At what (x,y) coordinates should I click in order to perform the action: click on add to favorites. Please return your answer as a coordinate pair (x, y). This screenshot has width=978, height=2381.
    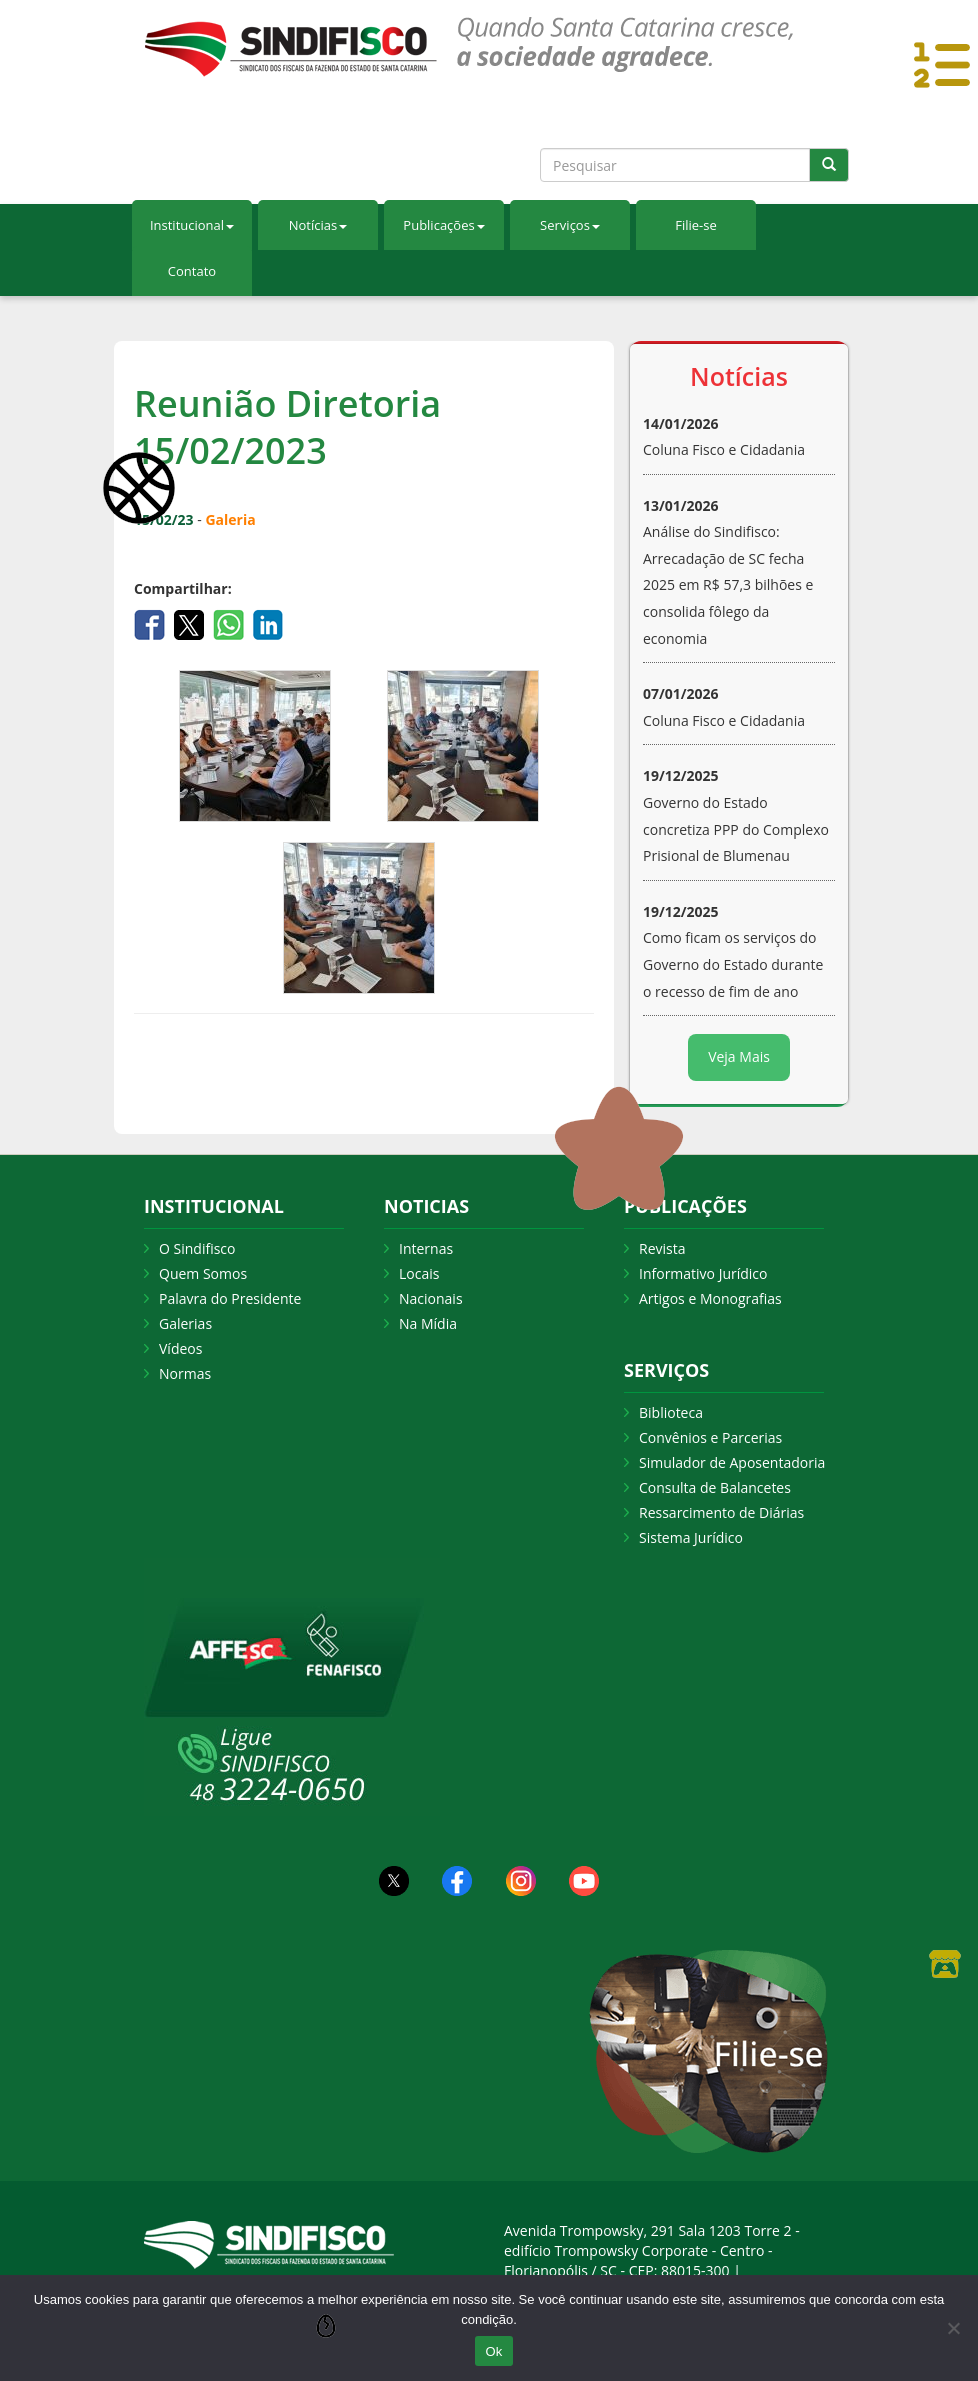
    Looking at the image, I should click on (619, 1151).